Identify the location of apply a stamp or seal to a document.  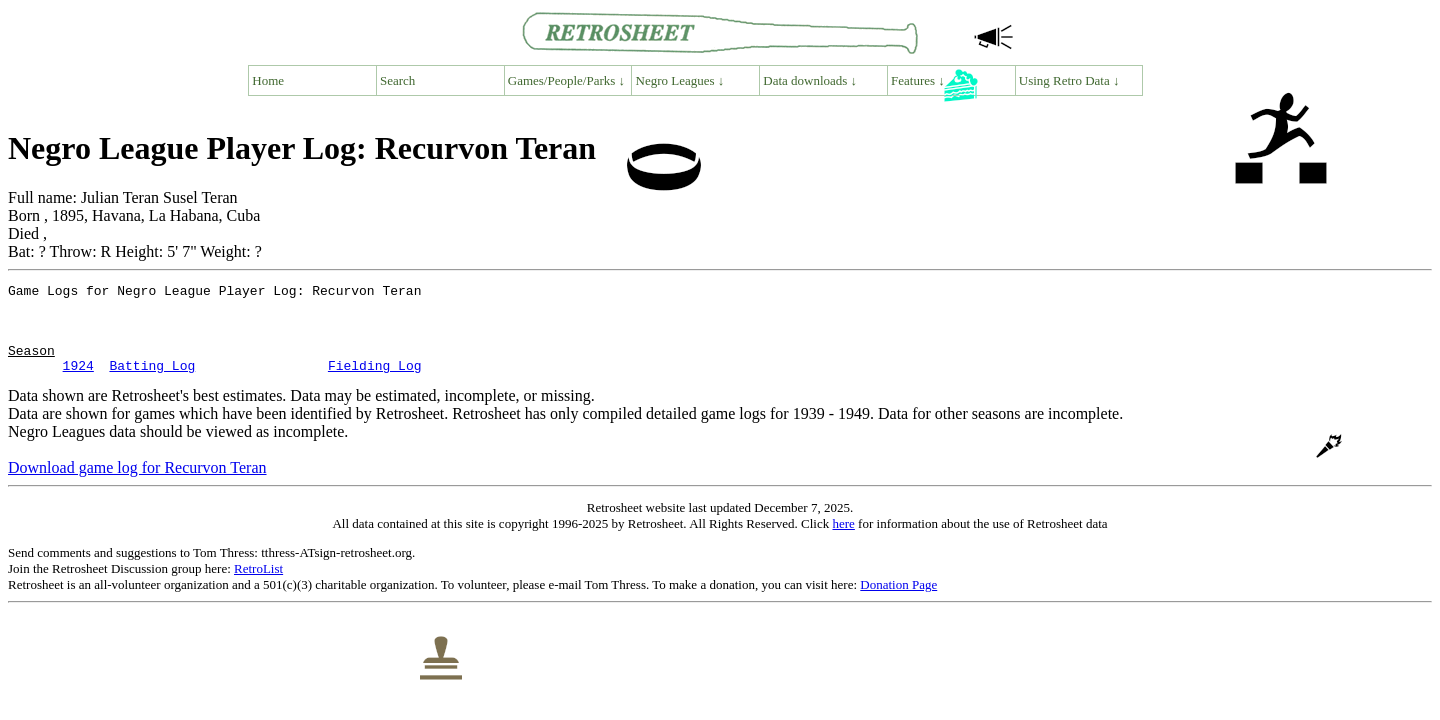
(441, 658).